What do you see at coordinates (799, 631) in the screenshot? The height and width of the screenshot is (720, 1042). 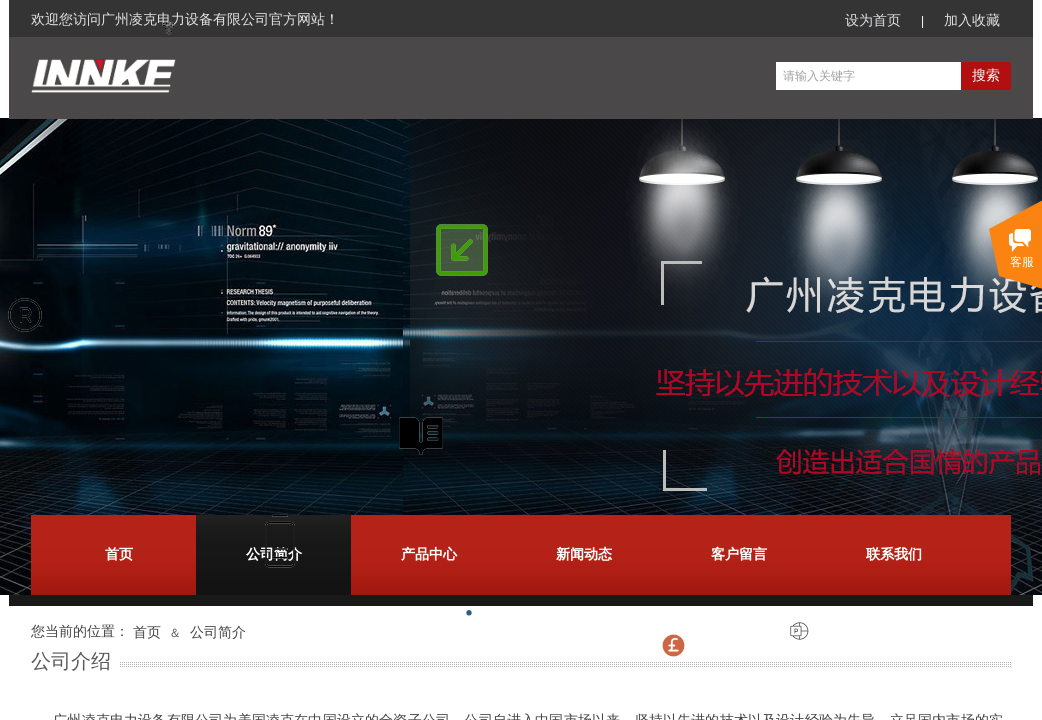 I see `open Microsoft PowerPoint` at bounding box center [799, 631].